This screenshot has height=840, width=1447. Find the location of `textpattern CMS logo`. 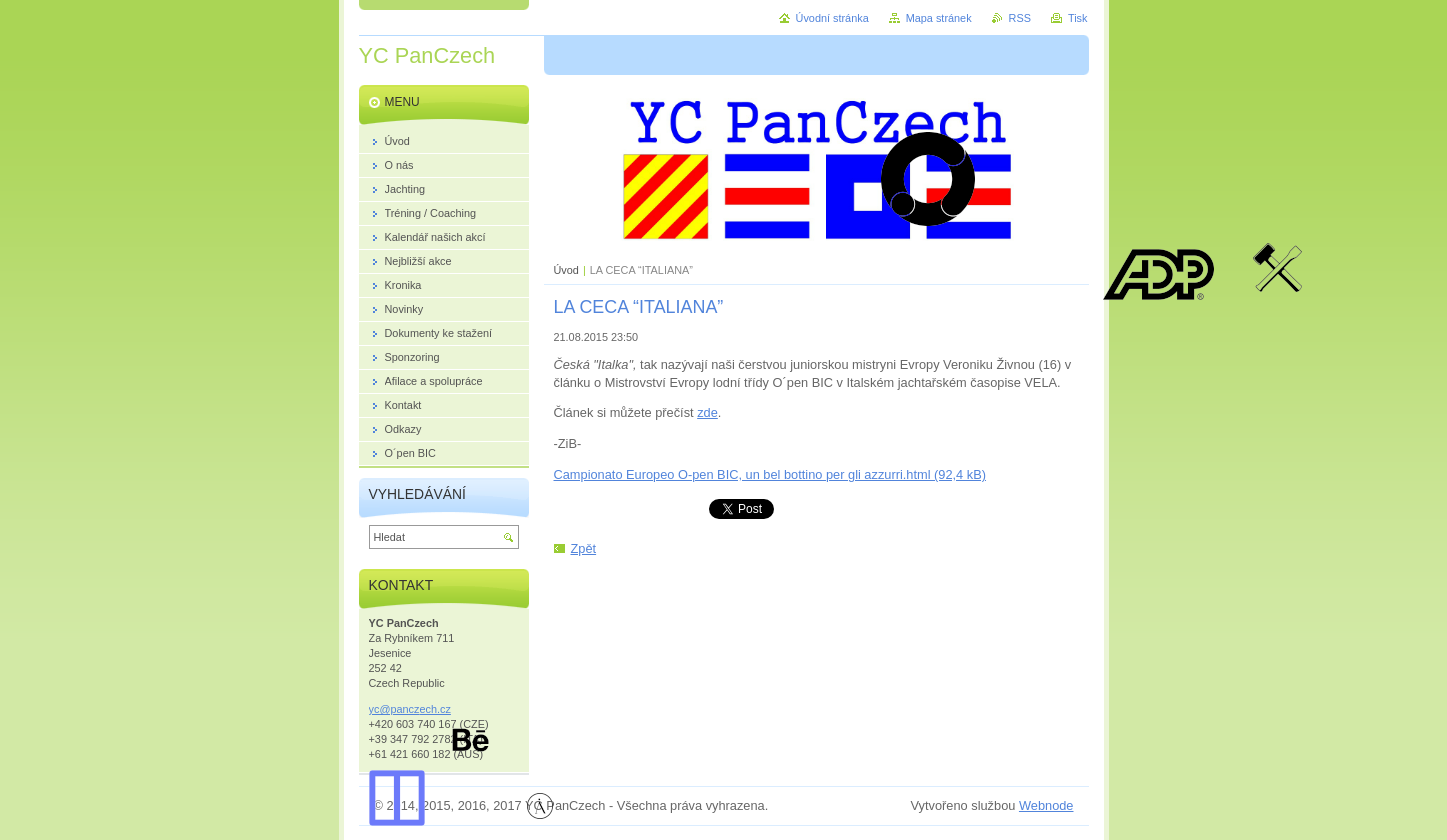

textpattern CMS logo is located at coordinates (1277, 267).